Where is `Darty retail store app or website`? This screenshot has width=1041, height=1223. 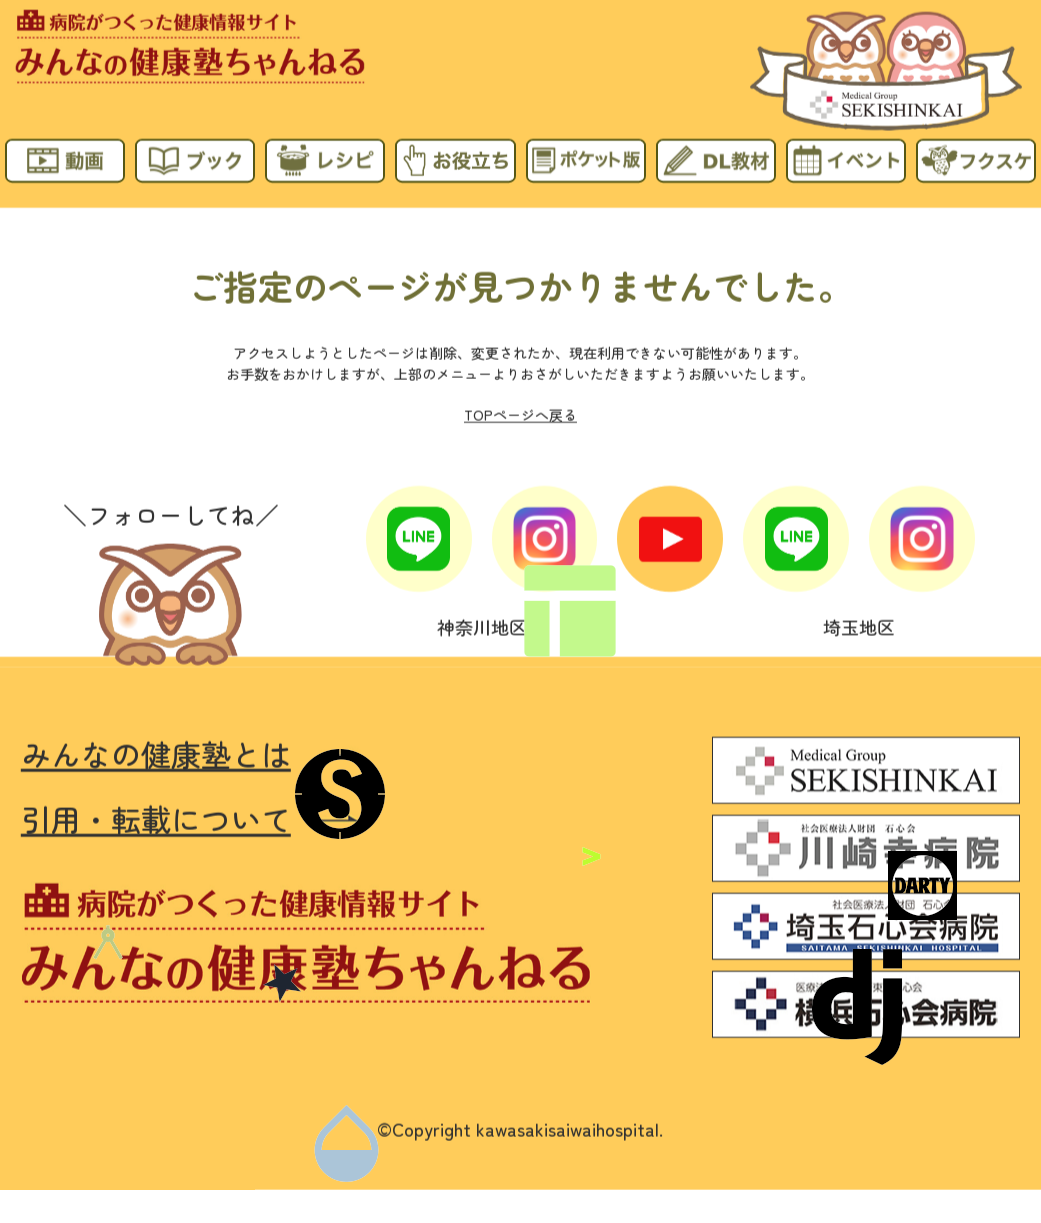
Darty retail store app or website is located at coordinates (922, 885).